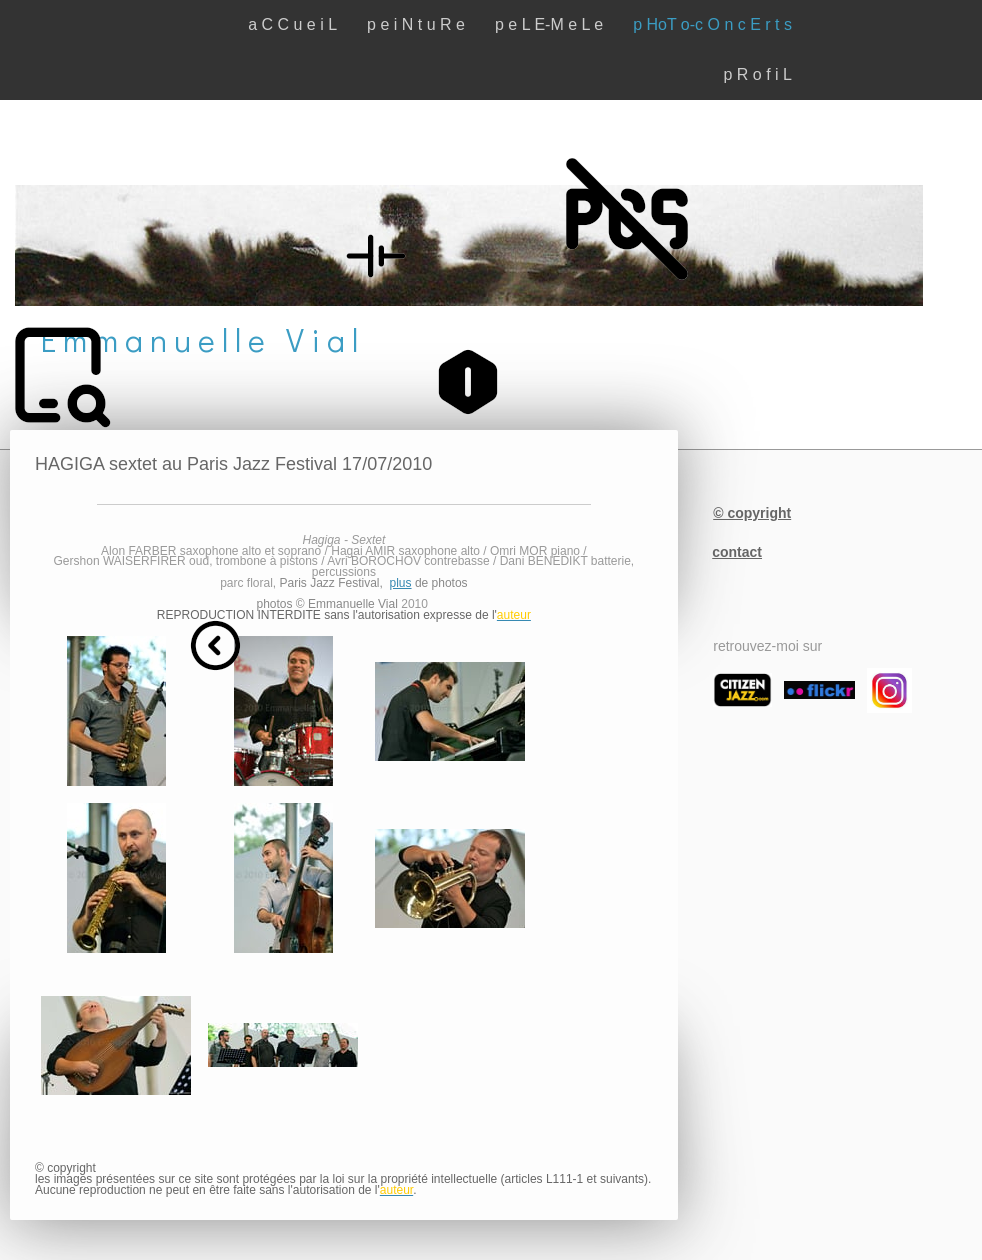 This screenshot has width=982, height=1260. Describe the element at coordinates (58, 375) in the screenshot. I see `search for content on iPad` at that location.